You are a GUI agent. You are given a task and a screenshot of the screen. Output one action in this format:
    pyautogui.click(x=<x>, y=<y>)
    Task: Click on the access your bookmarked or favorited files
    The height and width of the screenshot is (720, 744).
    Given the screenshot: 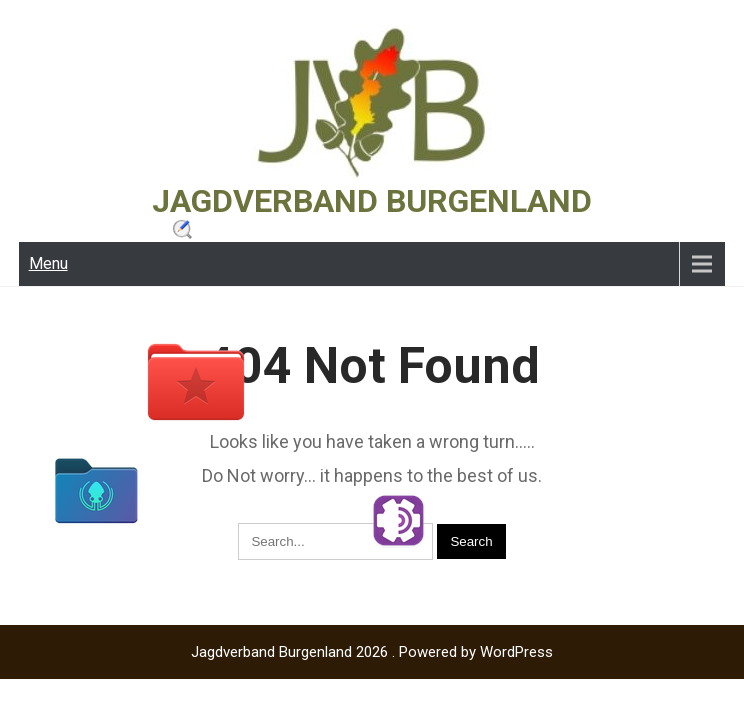 What is the action you would take?
    pyautogui.click(x=196, y=382)
    